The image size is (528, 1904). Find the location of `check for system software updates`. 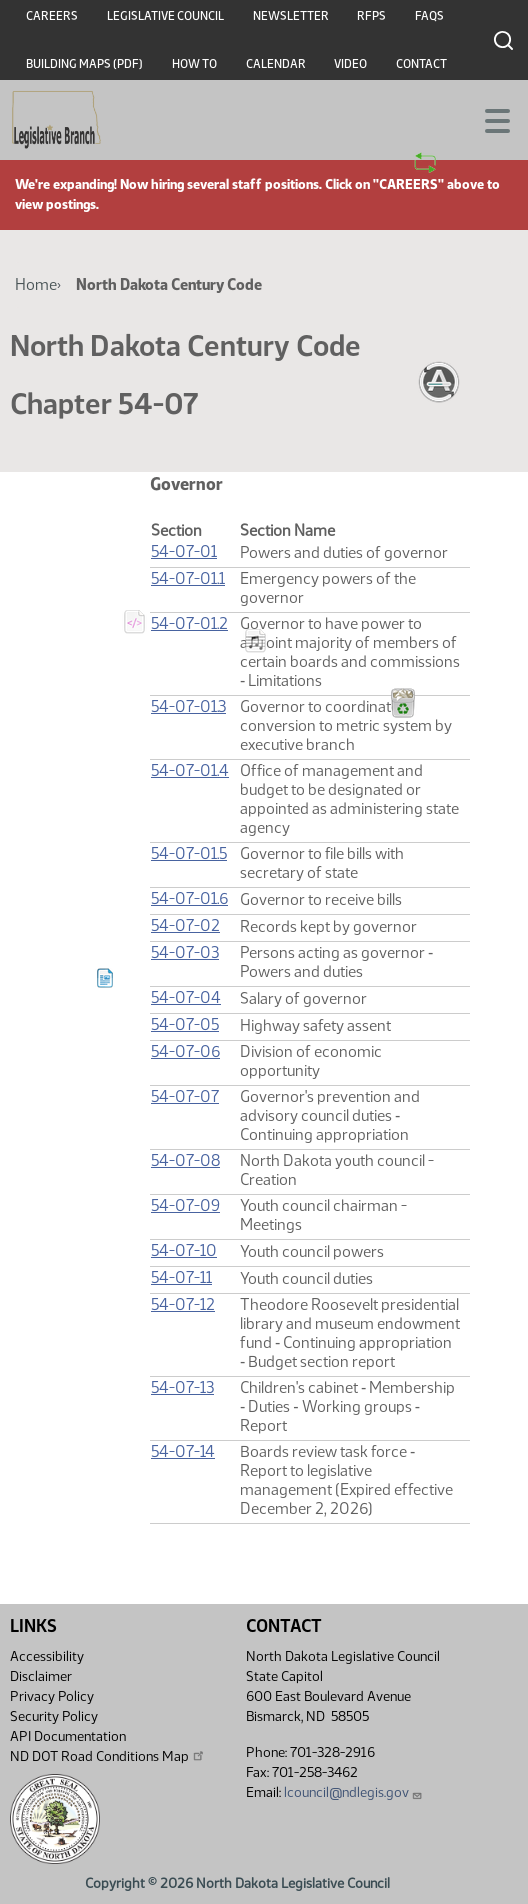

check for system software updates is located at coordinates (439, 382).